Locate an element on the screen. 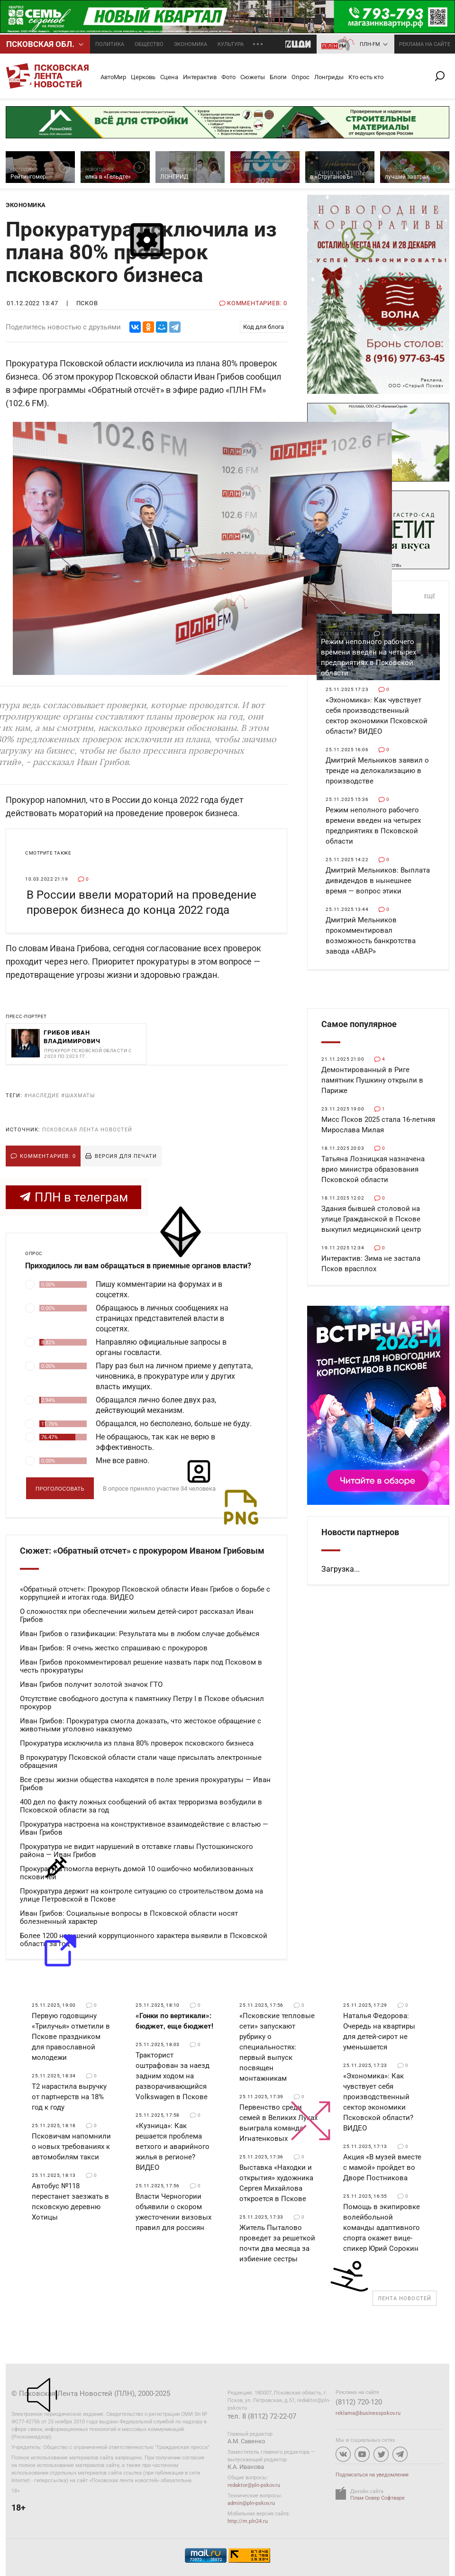 The image size is (455, 2576). transfer an active call is located at coordinates (358, 243).